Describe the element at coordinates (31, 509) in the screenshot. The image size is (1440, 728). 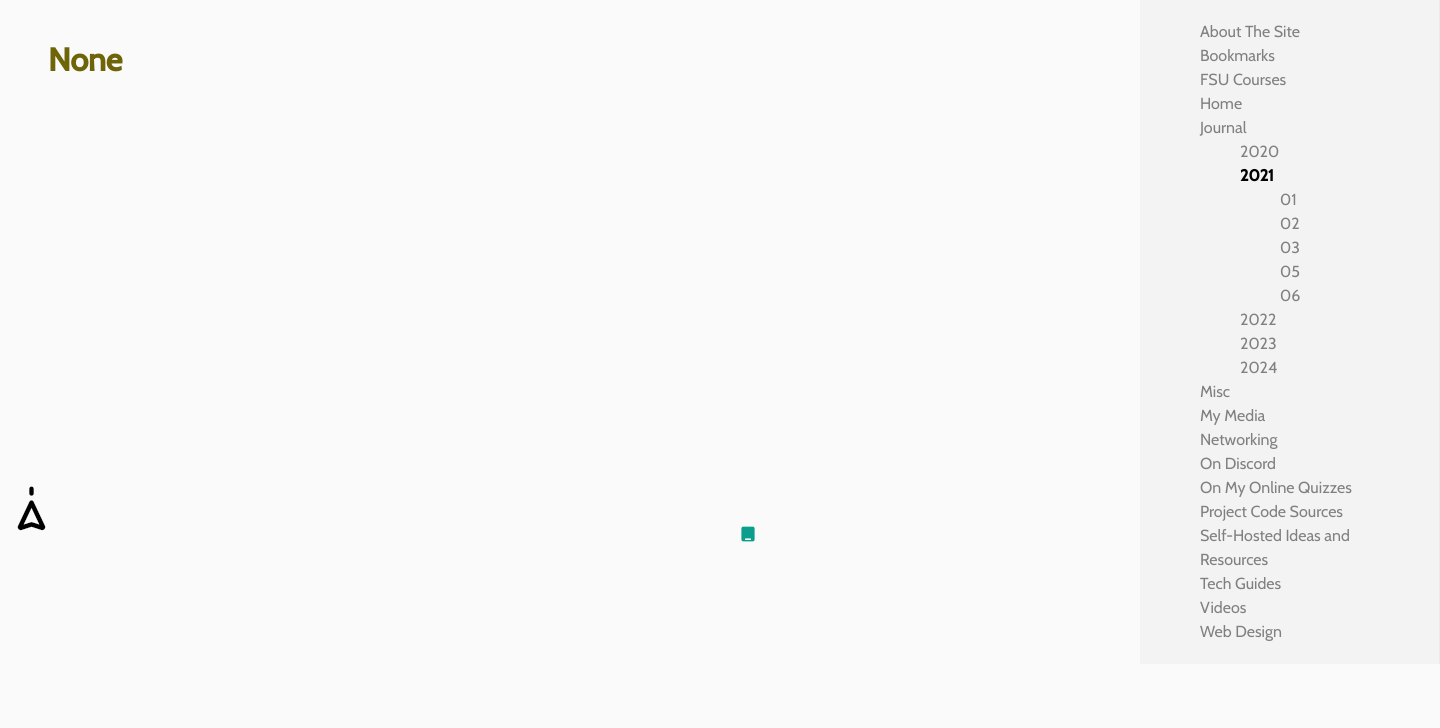
I see `navigate to current location` at that location.